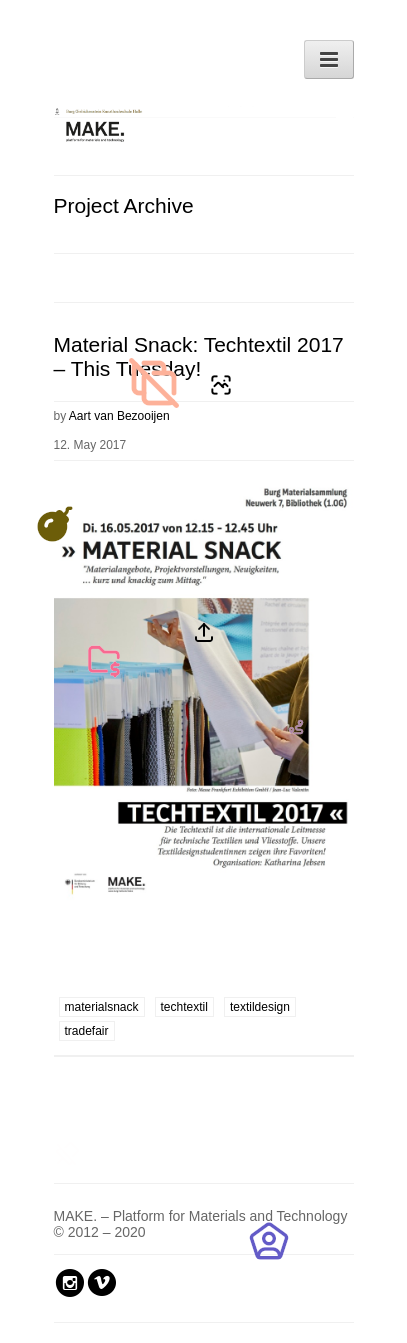 This screenshot has width=407, height=1343. I want to click on delete all data or perform destructive action, so click(55, 524).